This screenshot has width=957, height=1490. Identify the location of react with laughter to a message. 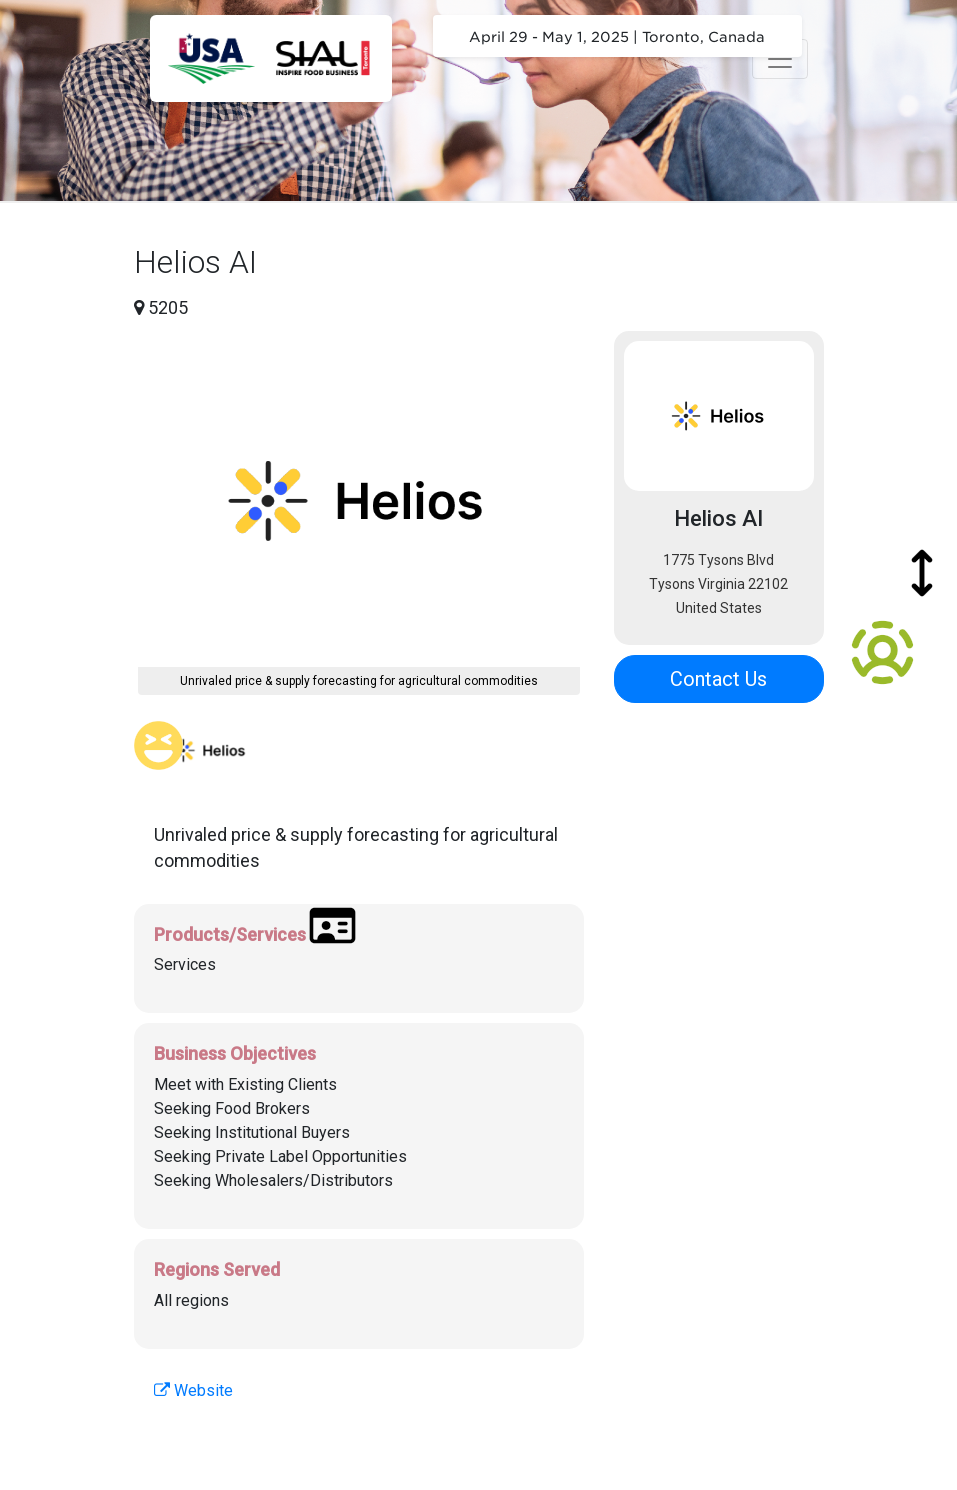
(158, 745).